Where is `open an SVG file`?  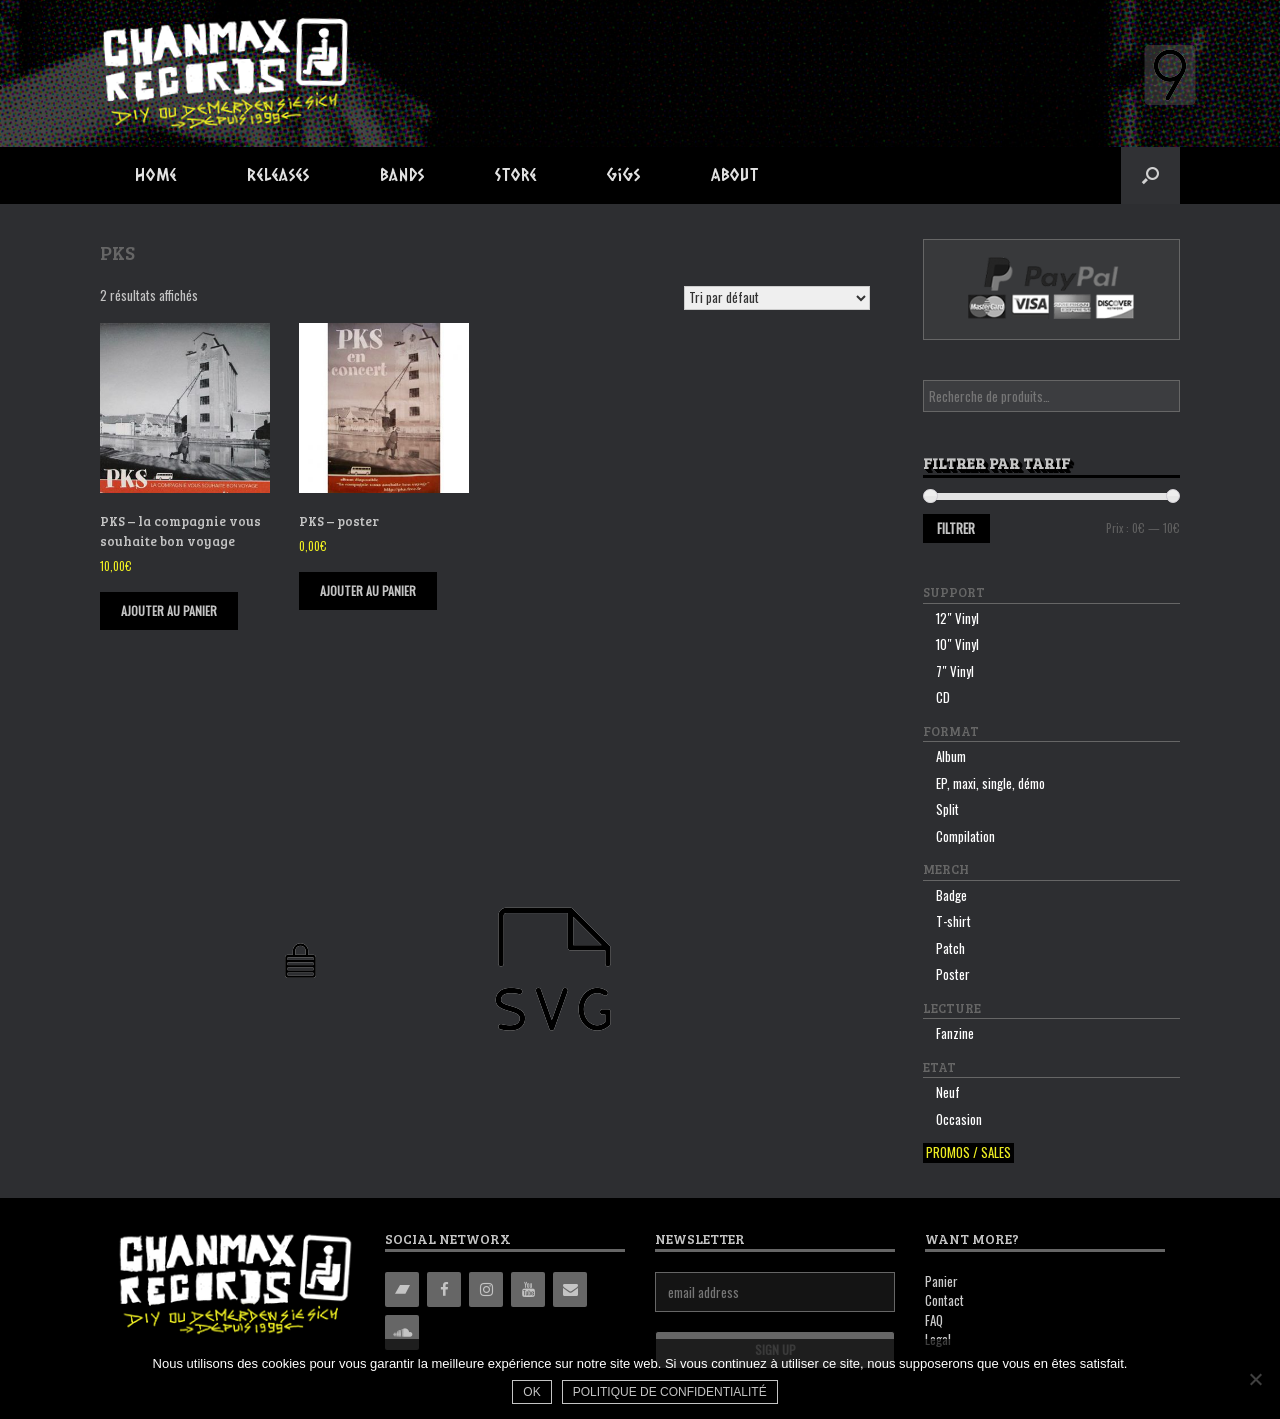 open an SVG file is located at coordinates (554, 974).